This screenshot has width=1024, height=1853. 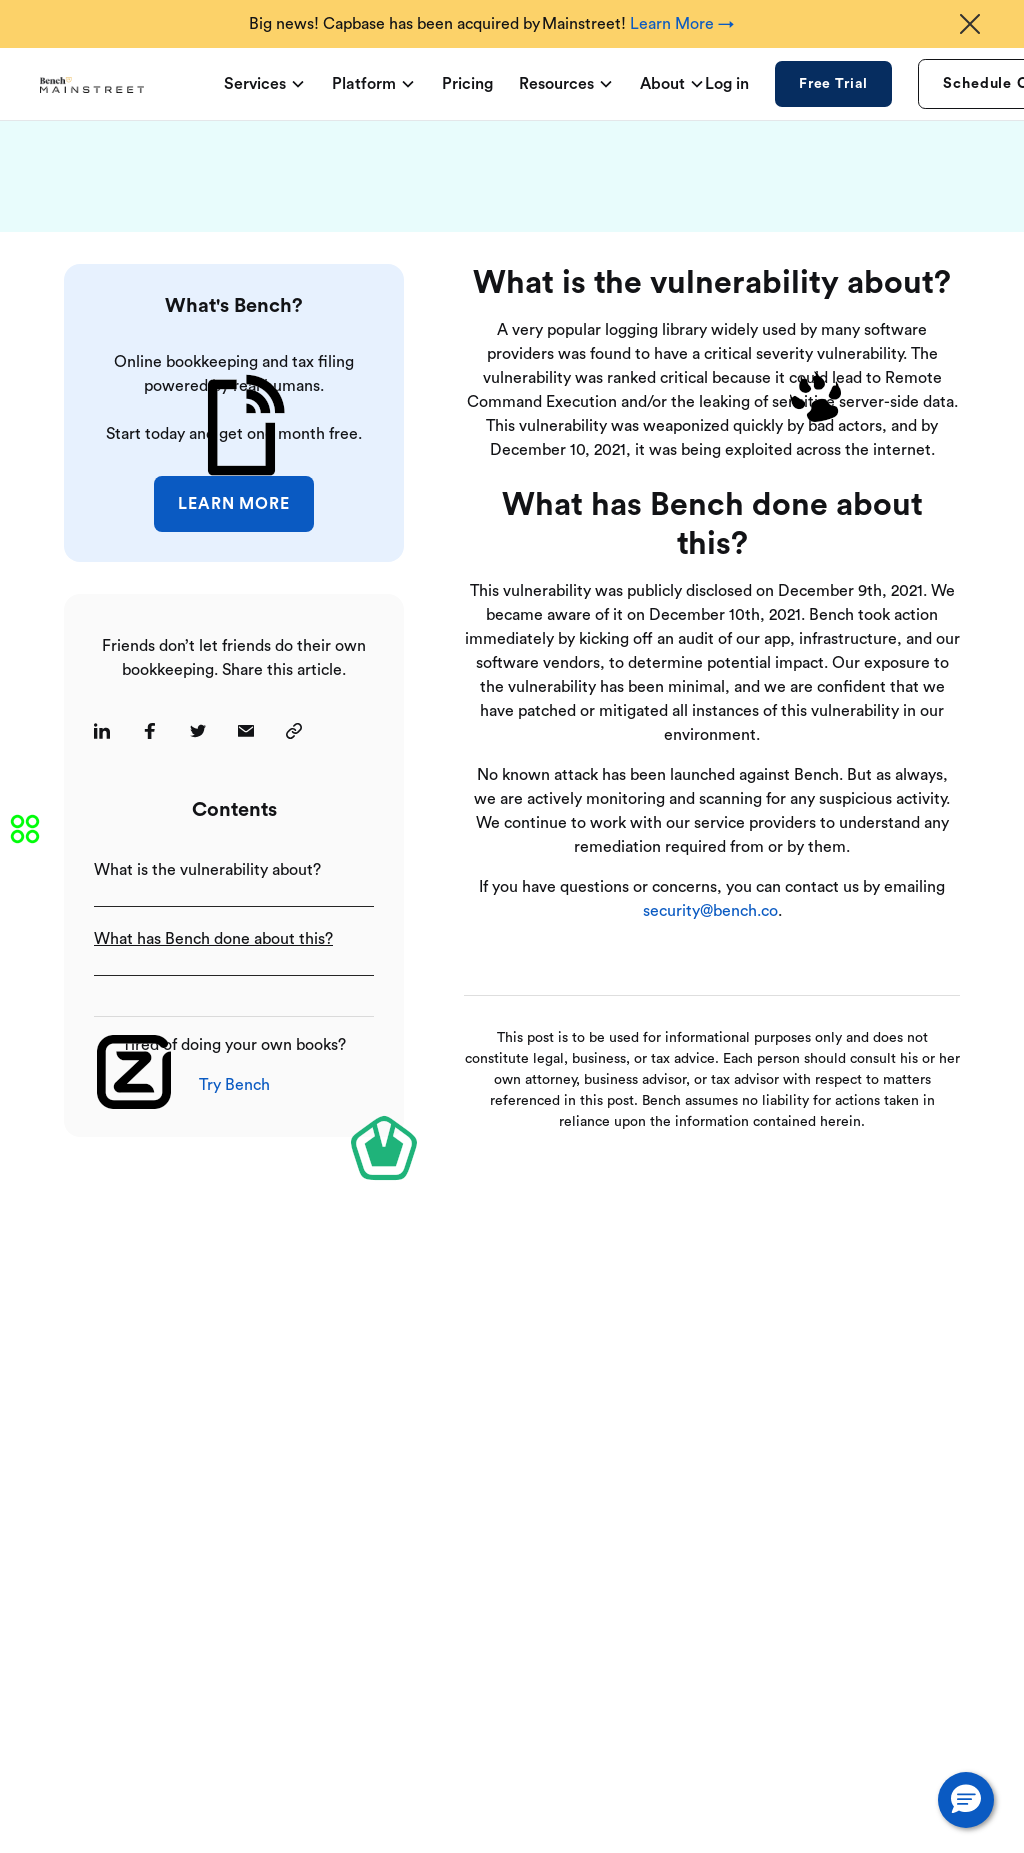 What do you see at coordinates (134, 1072) in the screenshot?
I see `open the ziggo app` at bounding box center [134, 1072].